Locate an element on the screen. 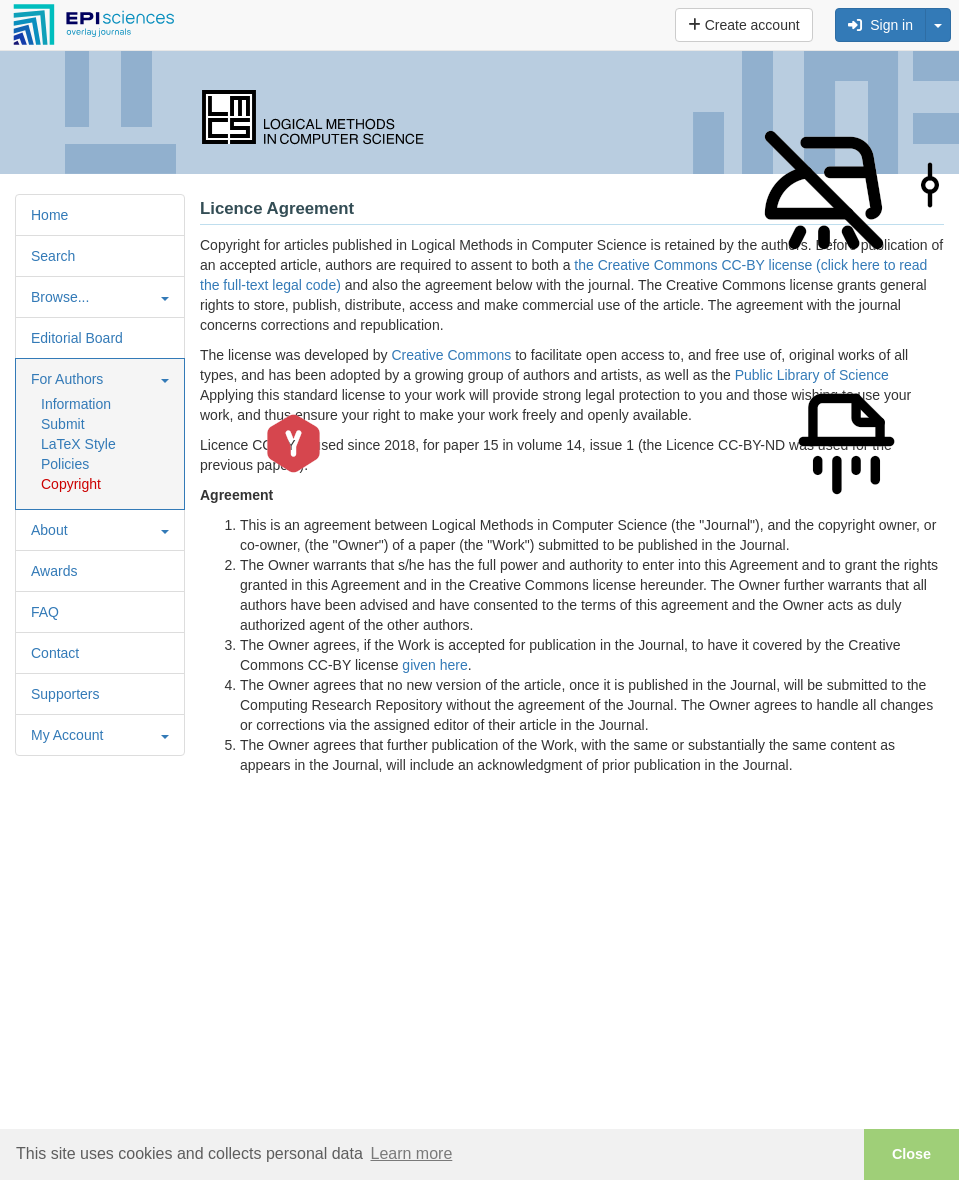  indicates a Y Combinator or YC-related feature is located at coordinates (293, 443).